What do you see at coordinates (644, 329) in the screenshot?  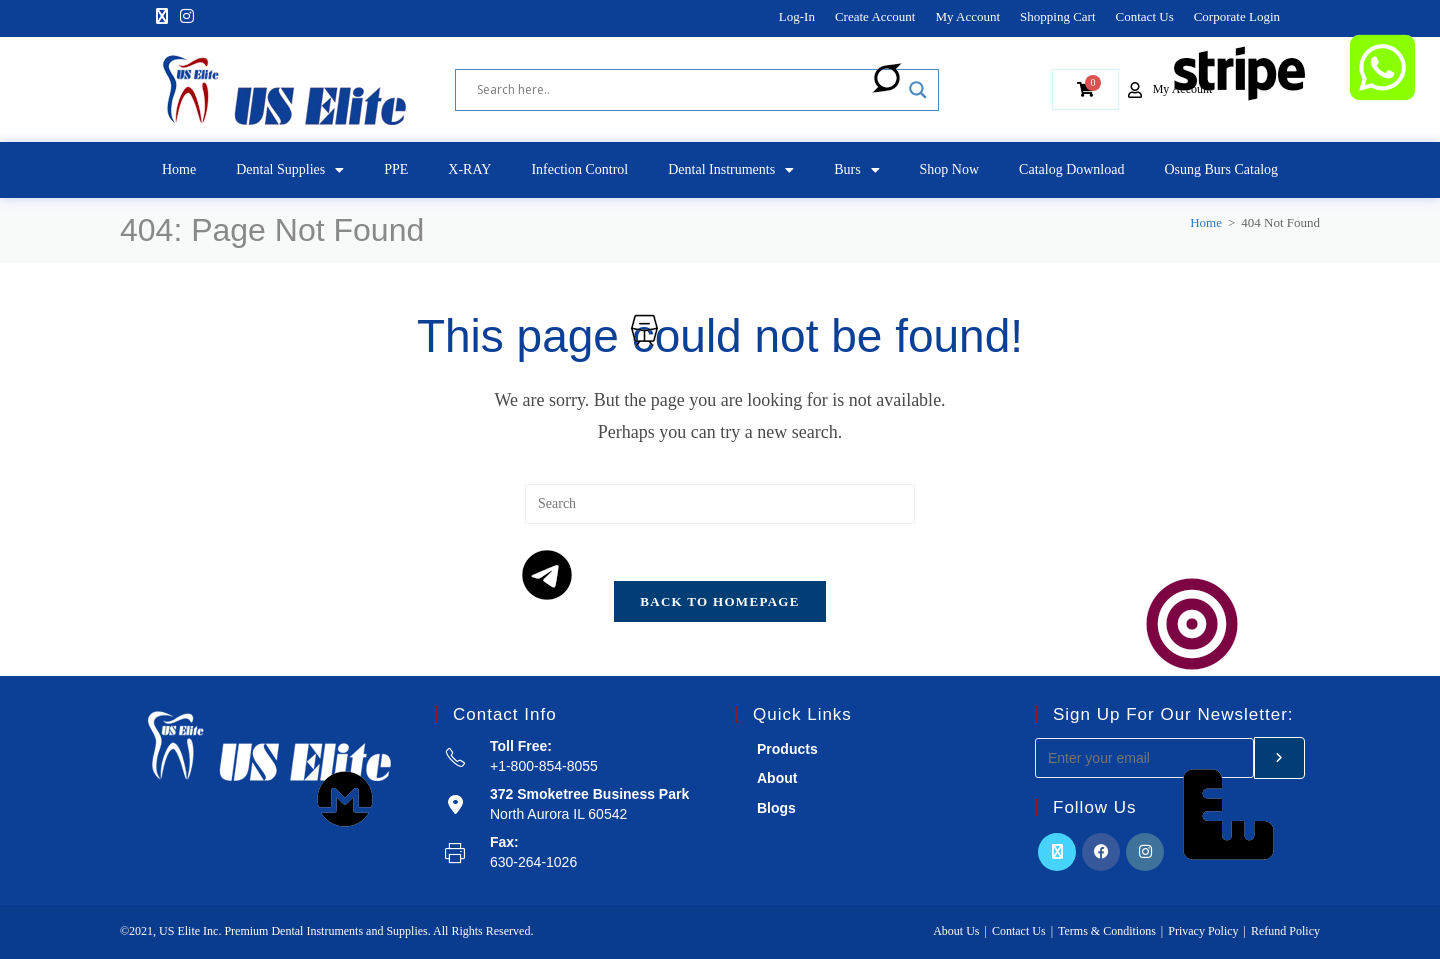 I see `view regional train schedules` at bounding box center [644, 329].